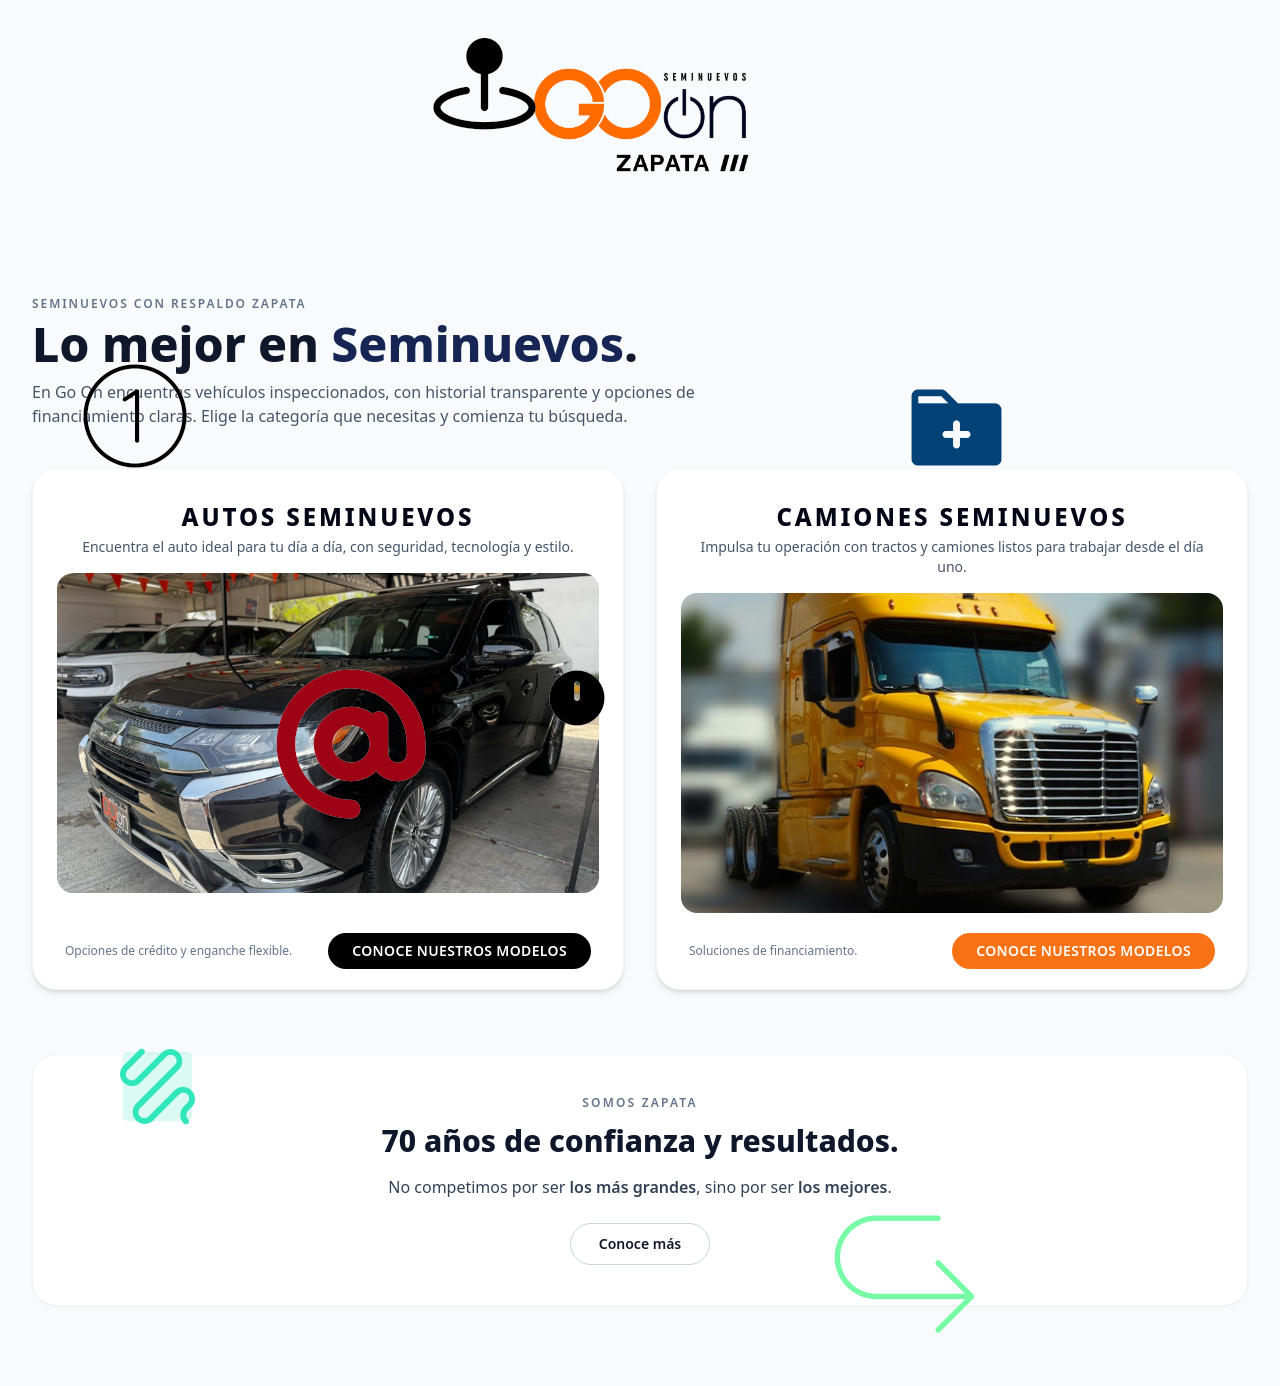  Describe the element at coordinates (577, 698) in the screenshot. I see `indicates 12 o'clock or noon/midnight` at that location.